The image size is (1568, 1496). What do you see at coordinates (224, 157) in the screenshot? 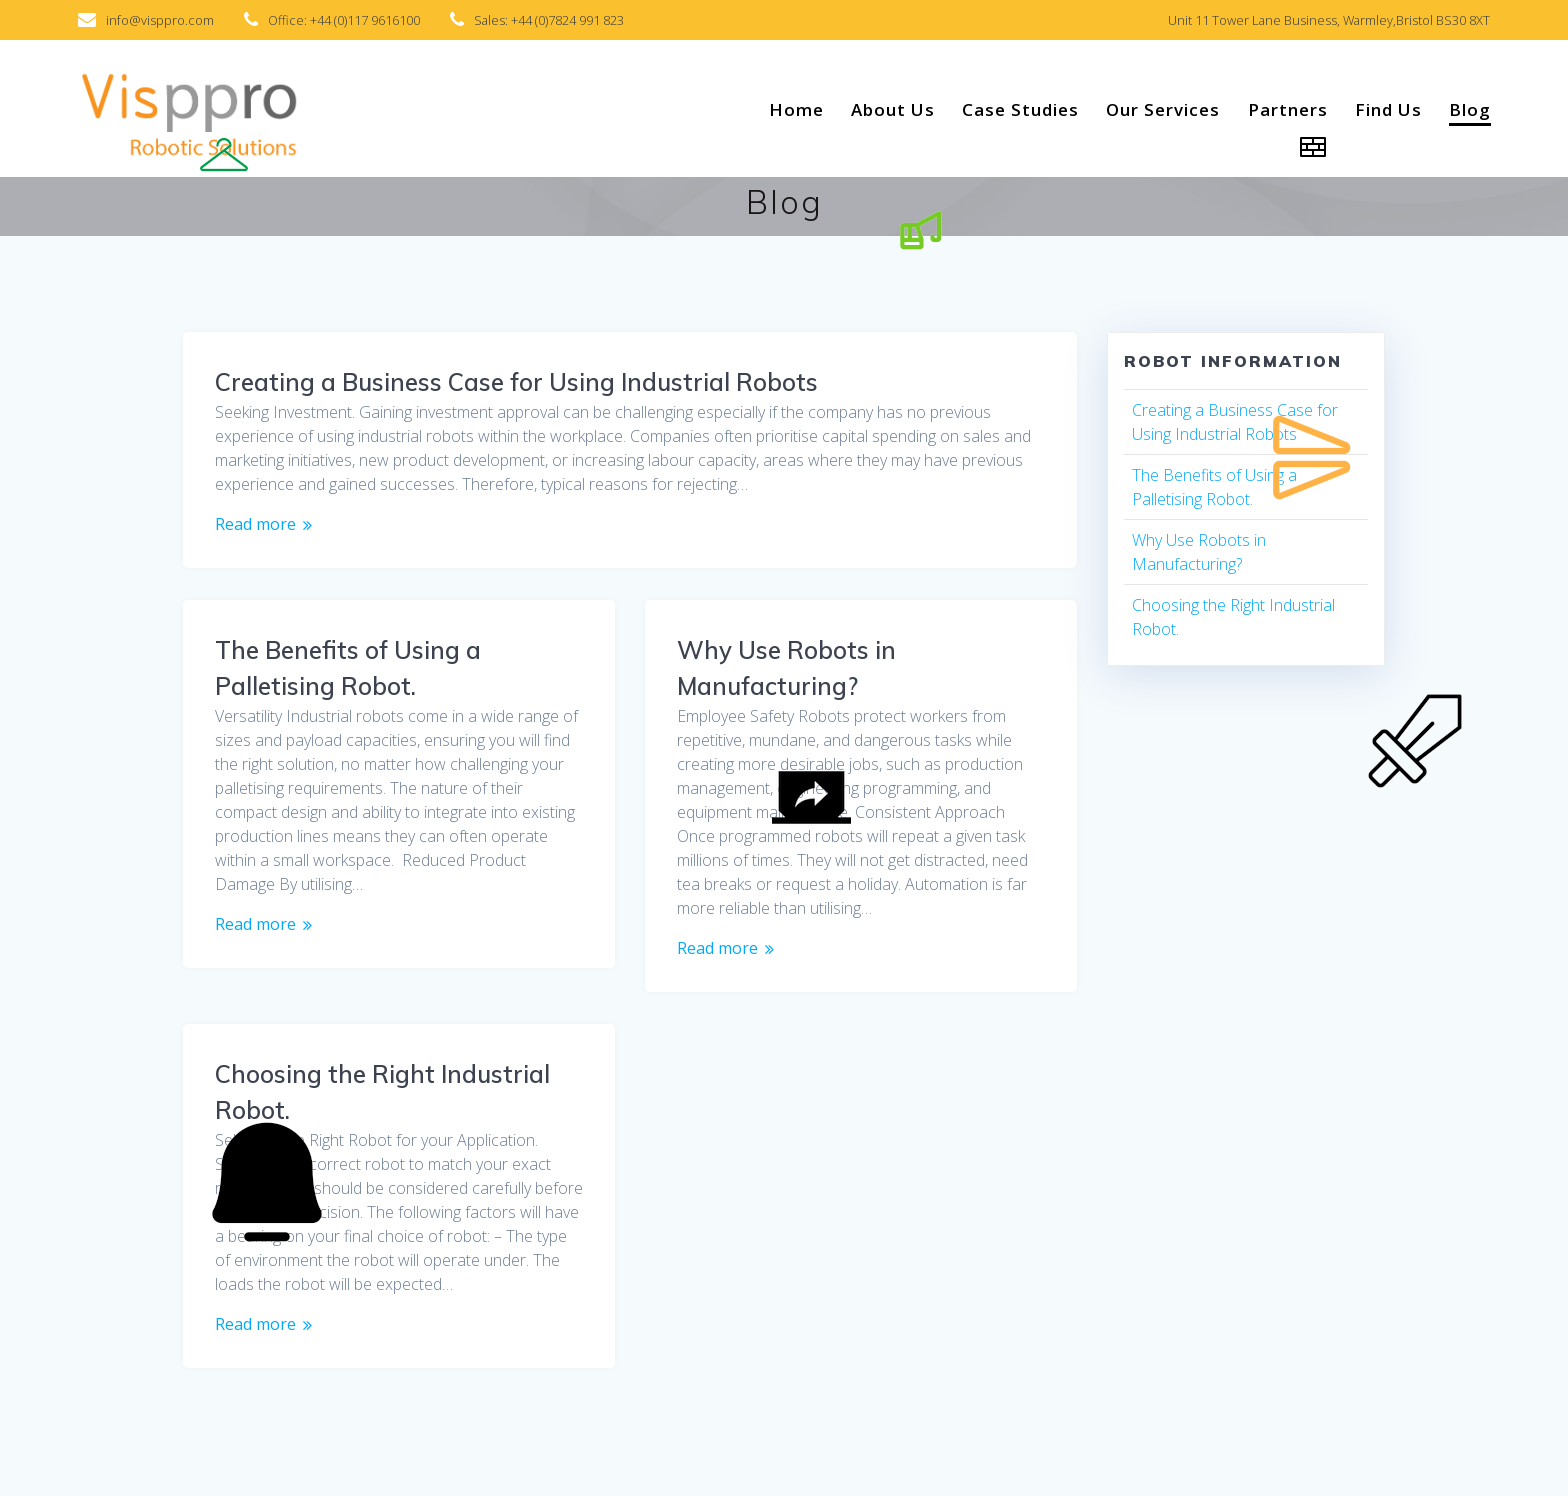
I see `access wardrobe or clothing options` at bounding box center [224, 157].